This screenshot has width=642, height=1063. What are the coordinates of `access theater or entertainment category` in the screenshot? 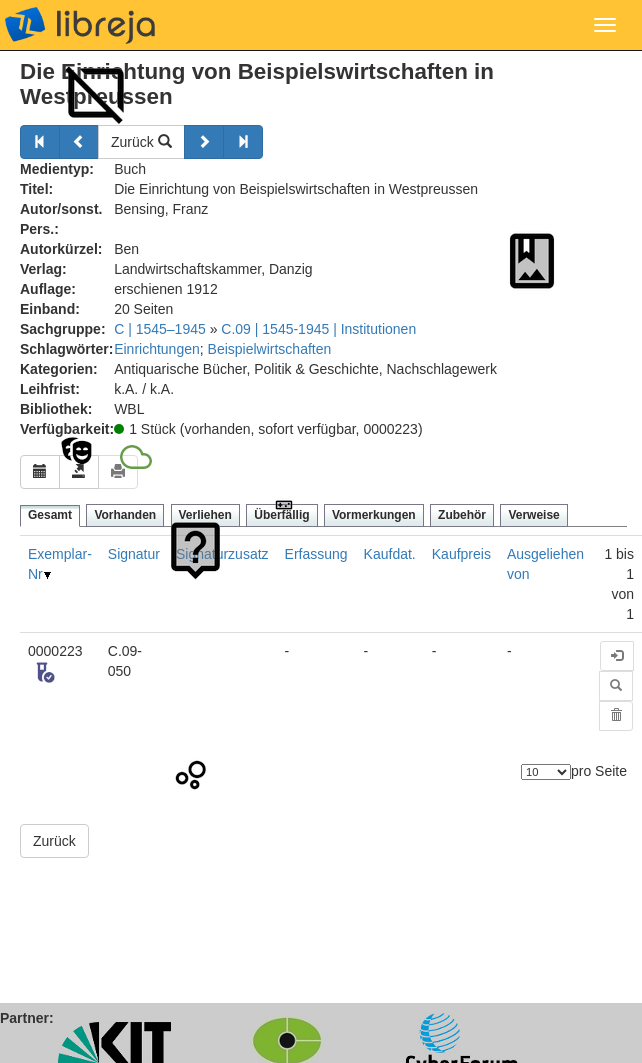 It's located at (77, 451).